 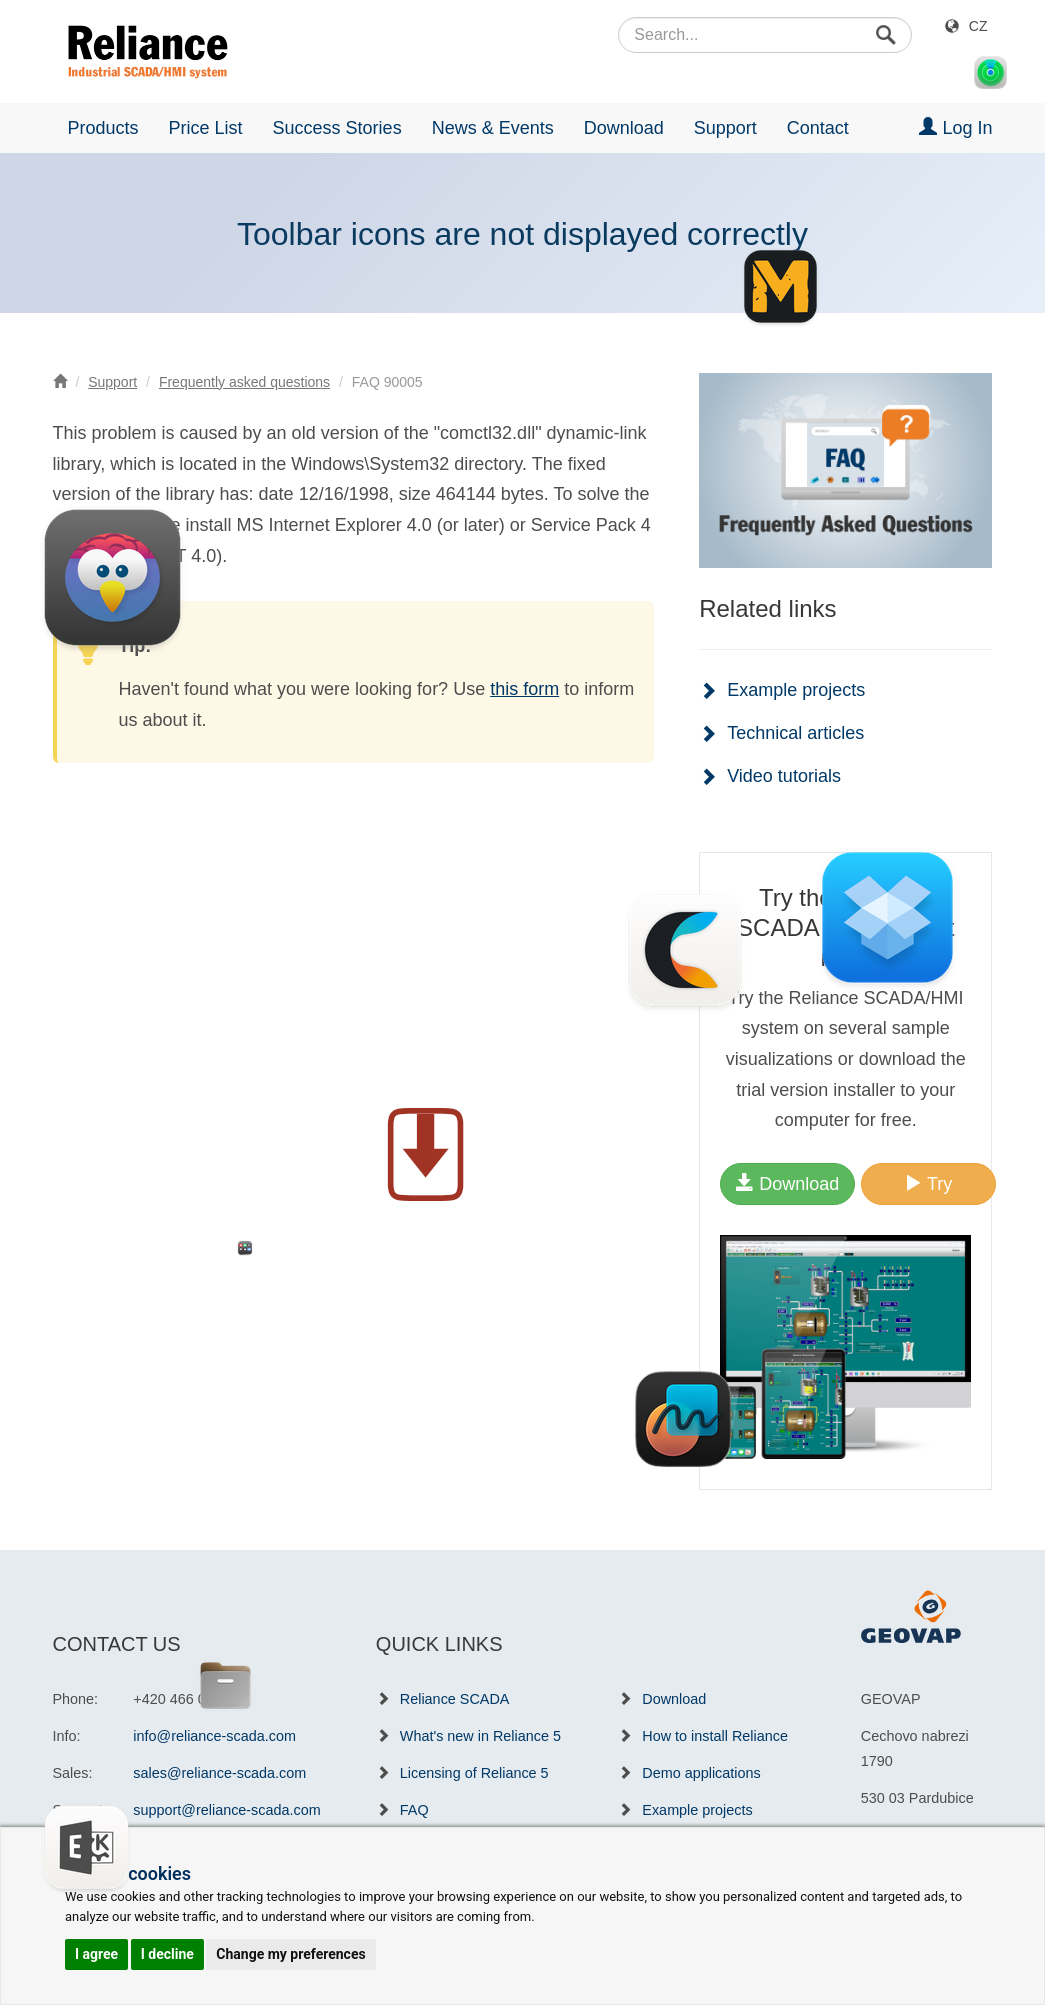 What do you see at coordinates (86, 1847) in the screenshot?
I see `open akonadi exchange web services connector` at bounding box center [86, 1847].